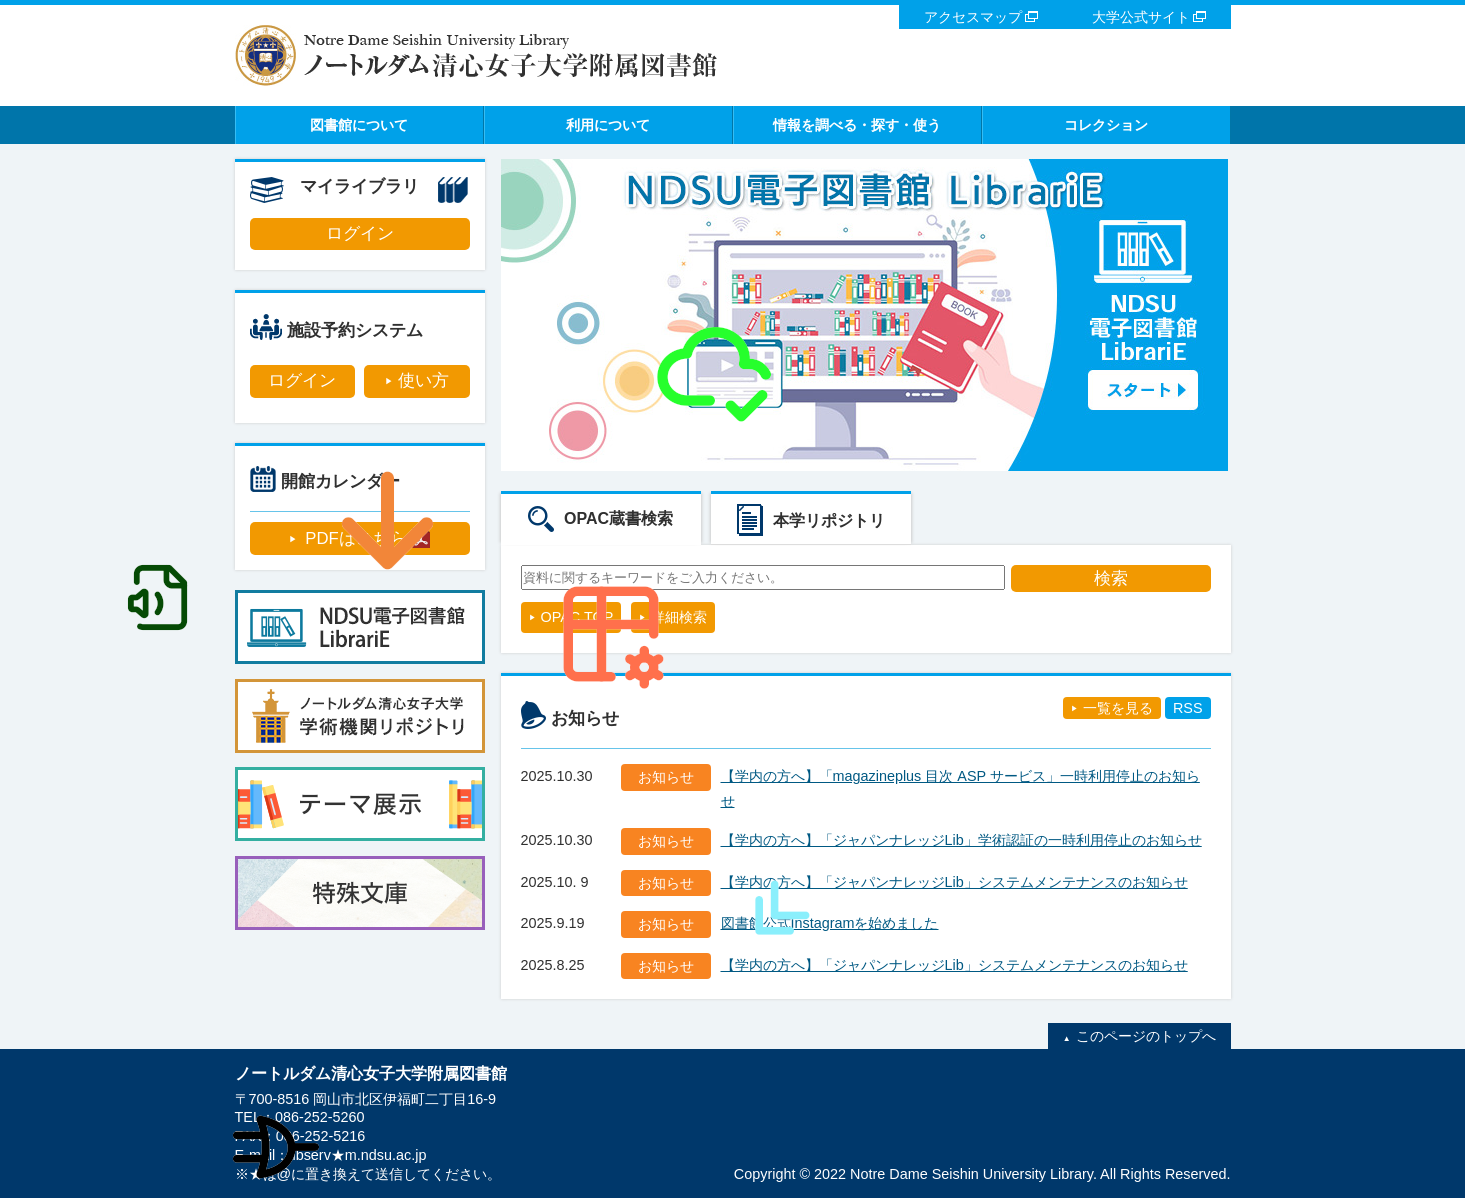 Image resolution: width=1465 pixels, height=1198 pixels. I want to click on collapse or minimize to bottom-left corner, so click(778, 911).